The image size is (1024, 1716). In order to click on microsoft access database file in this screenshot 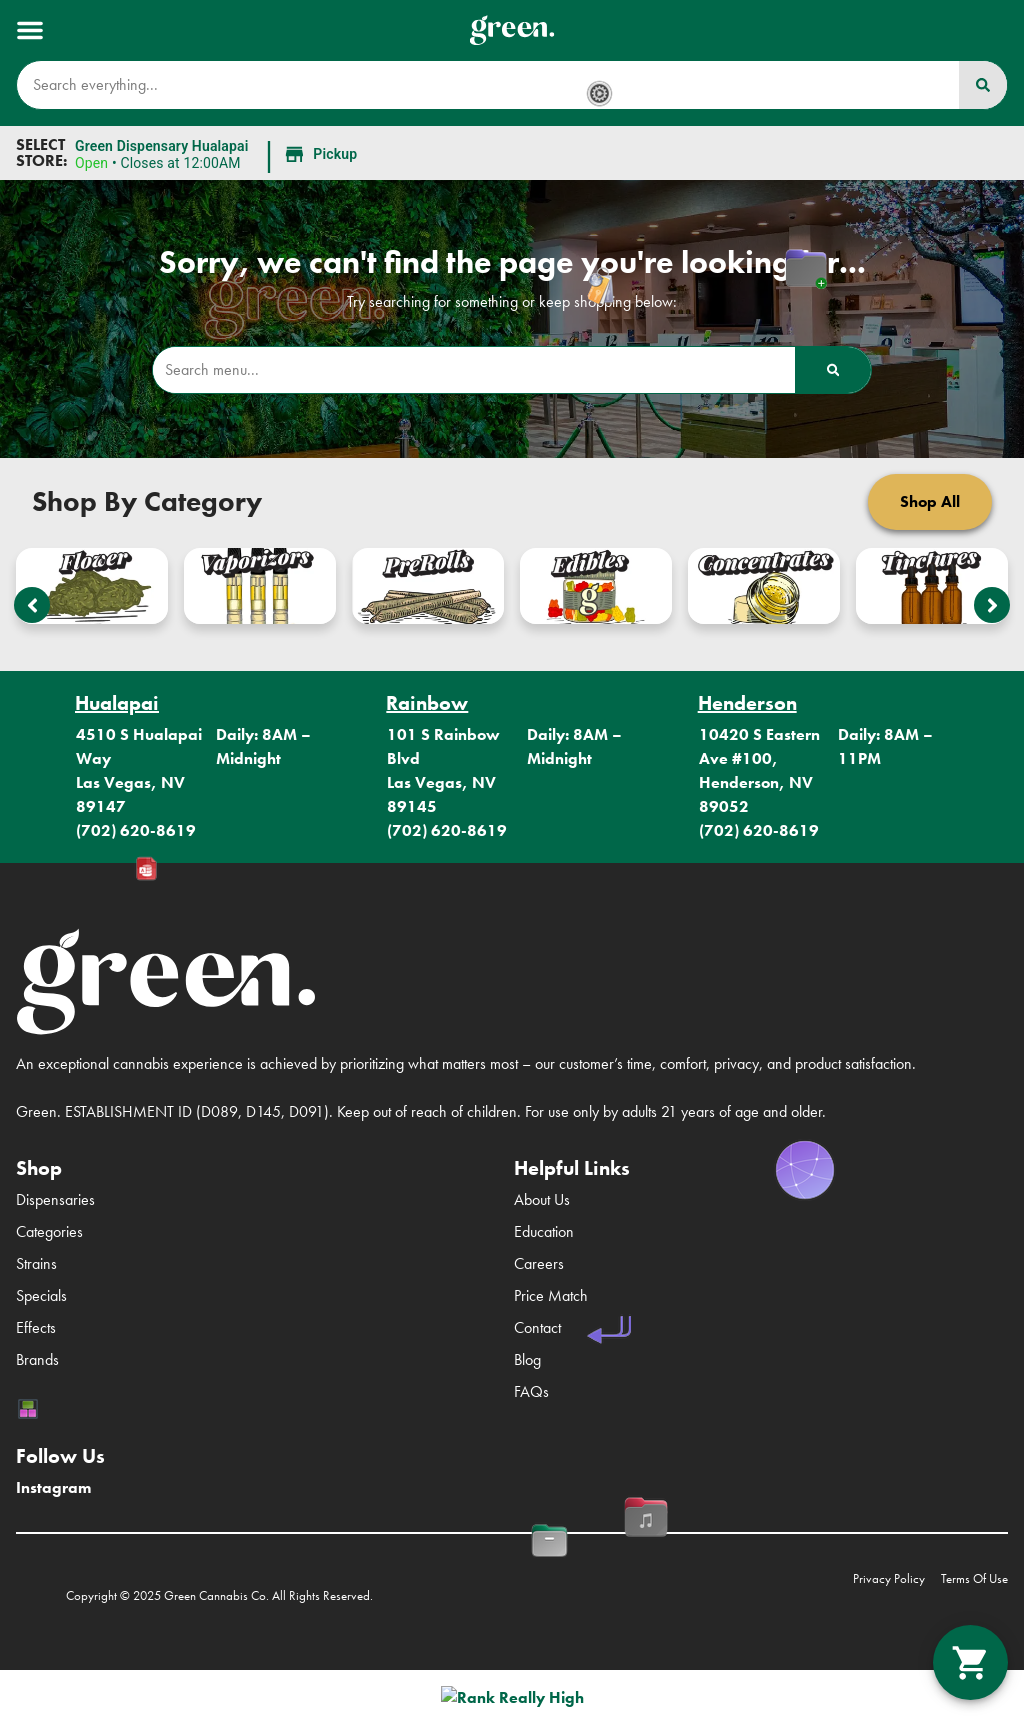, I will do `click(146, 868)`.